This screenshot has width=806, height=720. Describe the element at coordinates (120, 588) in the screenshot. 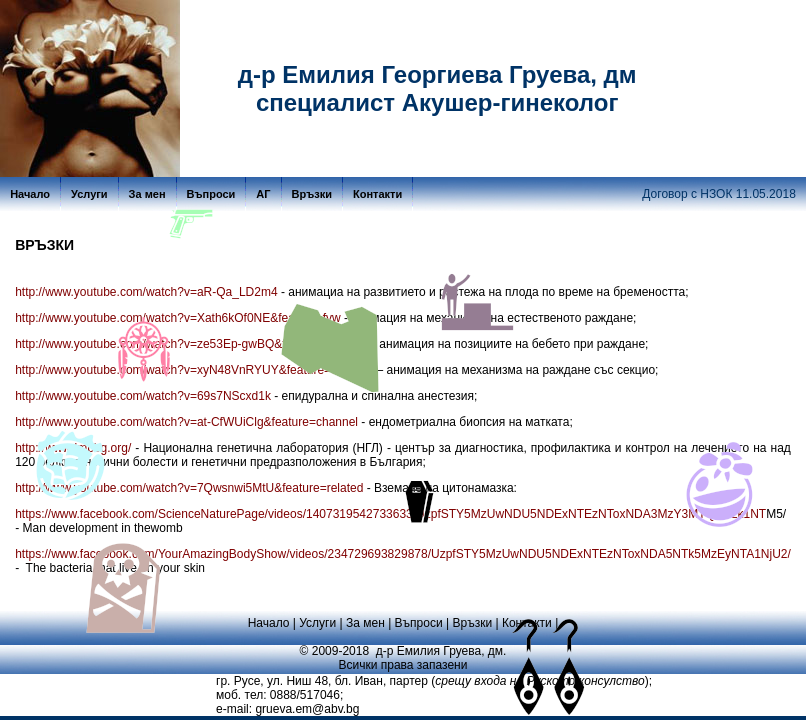

I see `indicates a defeated pirate character or game over state` at that location.